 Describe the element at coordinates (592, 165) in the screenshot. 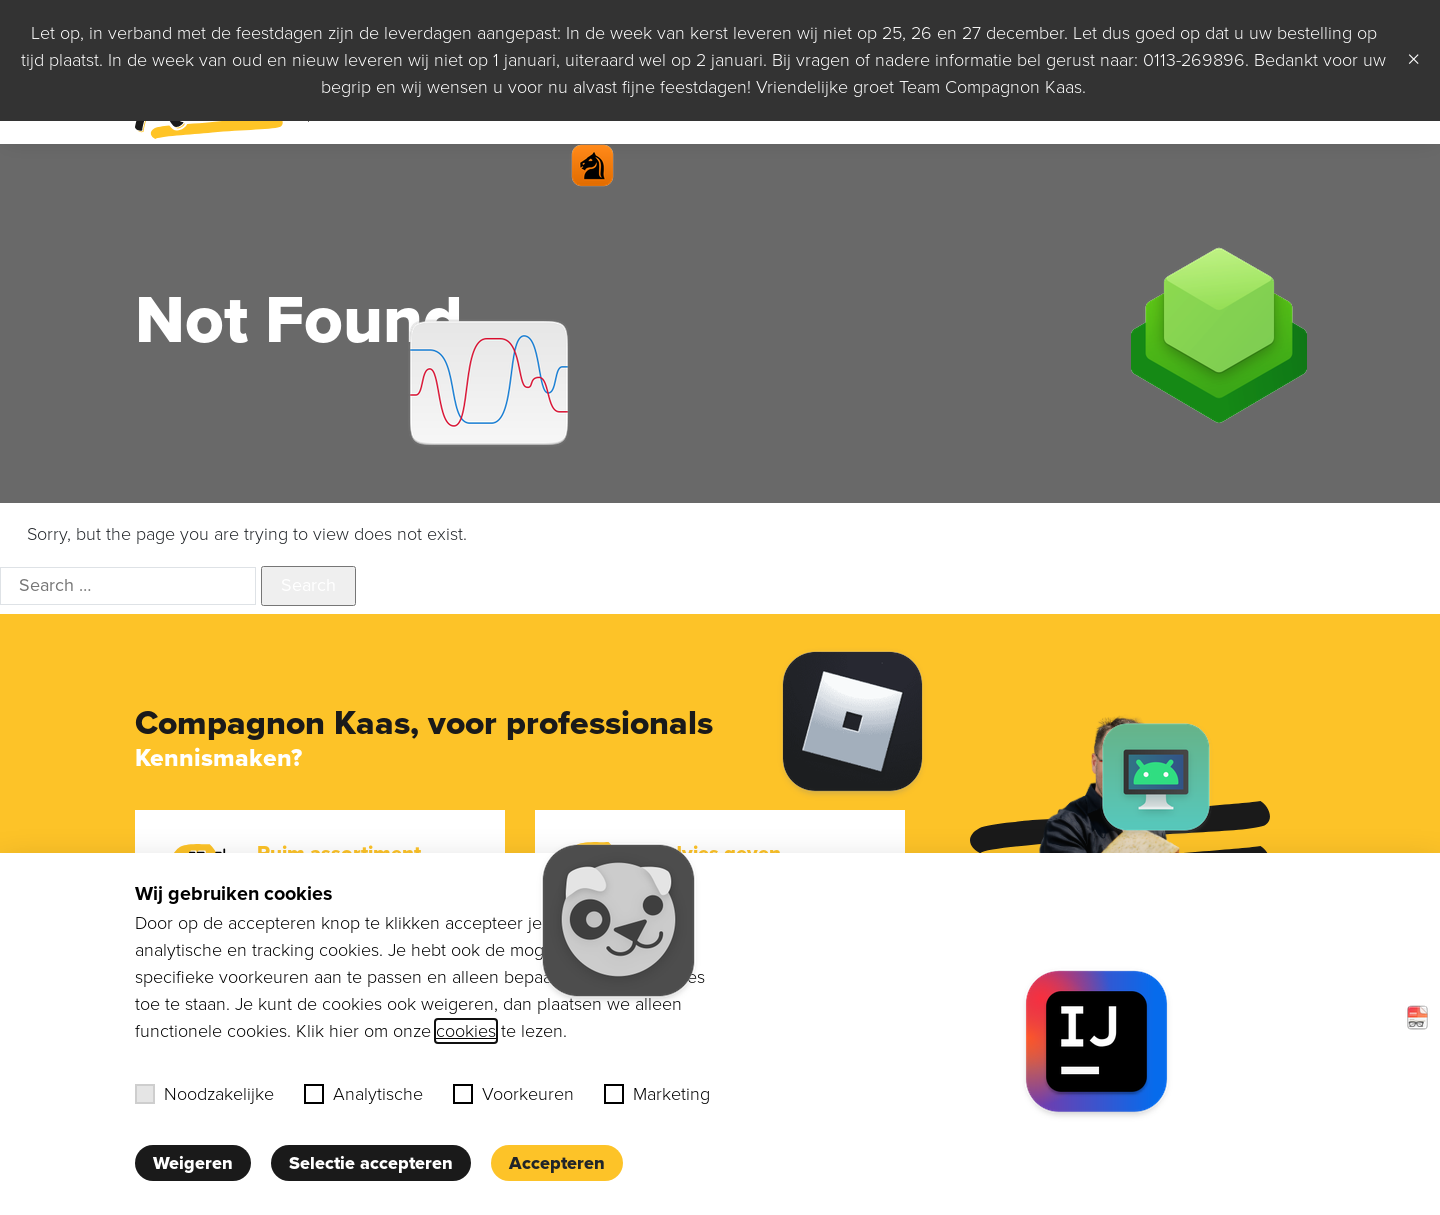

I see `open the Chess app` at that location.